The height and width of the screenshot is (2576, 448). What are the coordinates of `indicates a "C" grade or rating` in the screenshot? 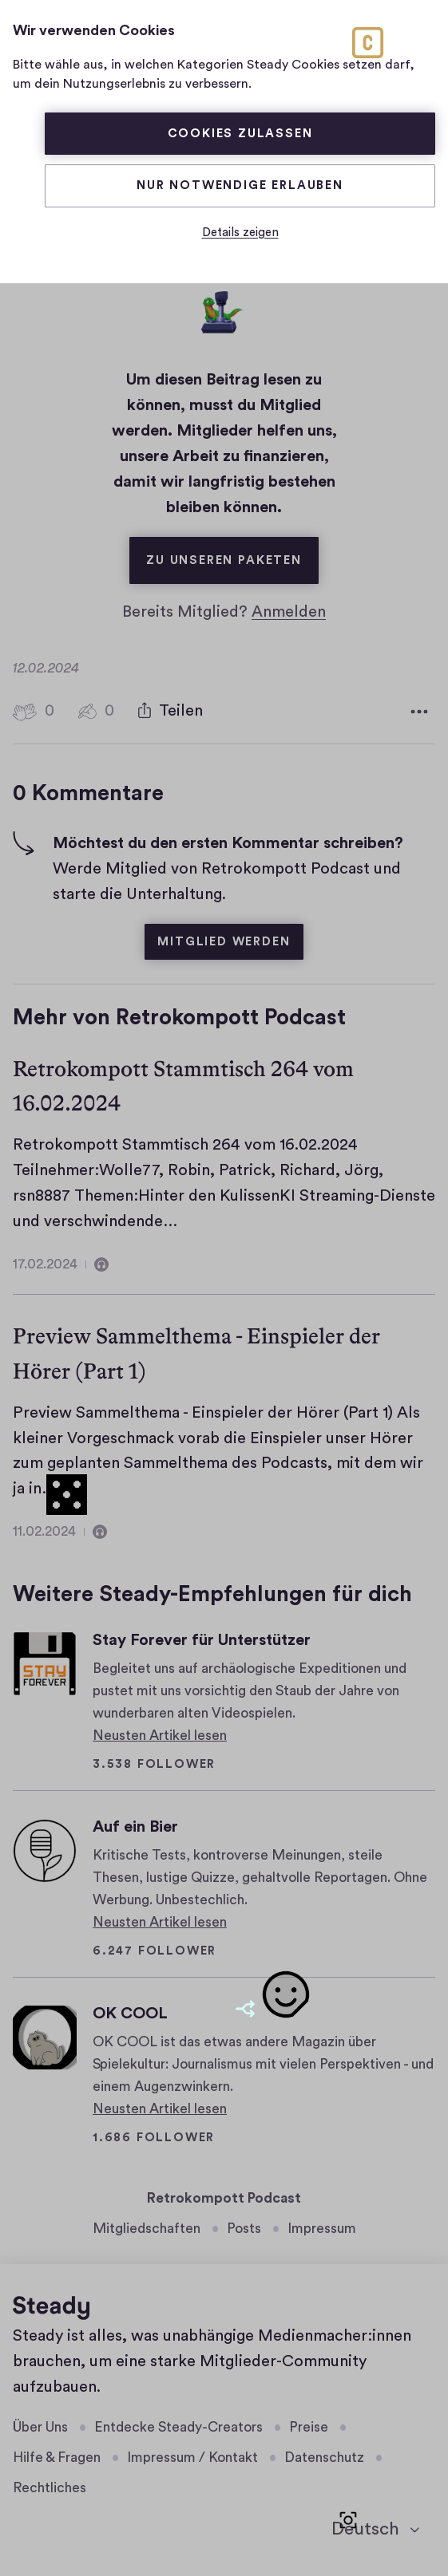 It's located at (367, 42).